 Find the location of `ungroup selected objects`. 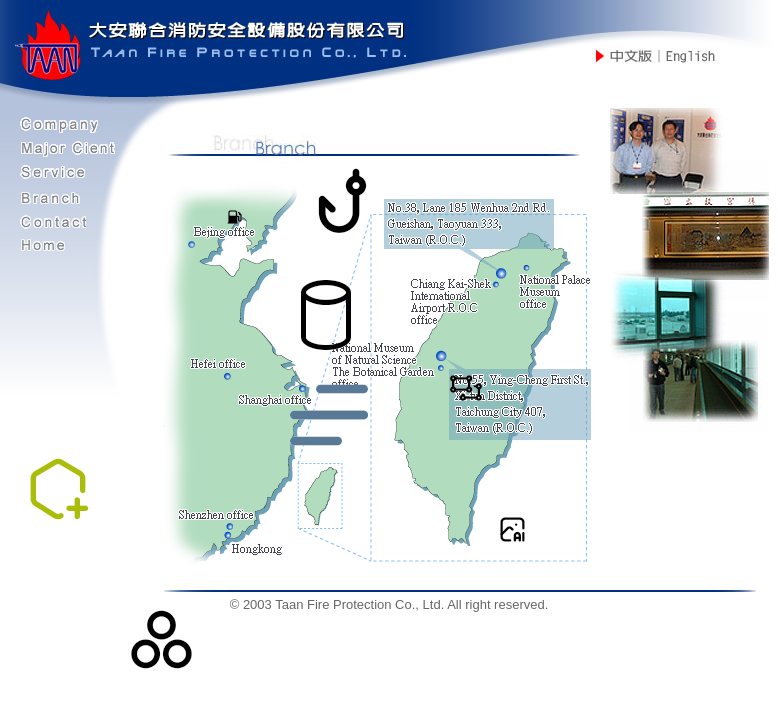

ungroup selected objects is located at coordinates (466, 388).